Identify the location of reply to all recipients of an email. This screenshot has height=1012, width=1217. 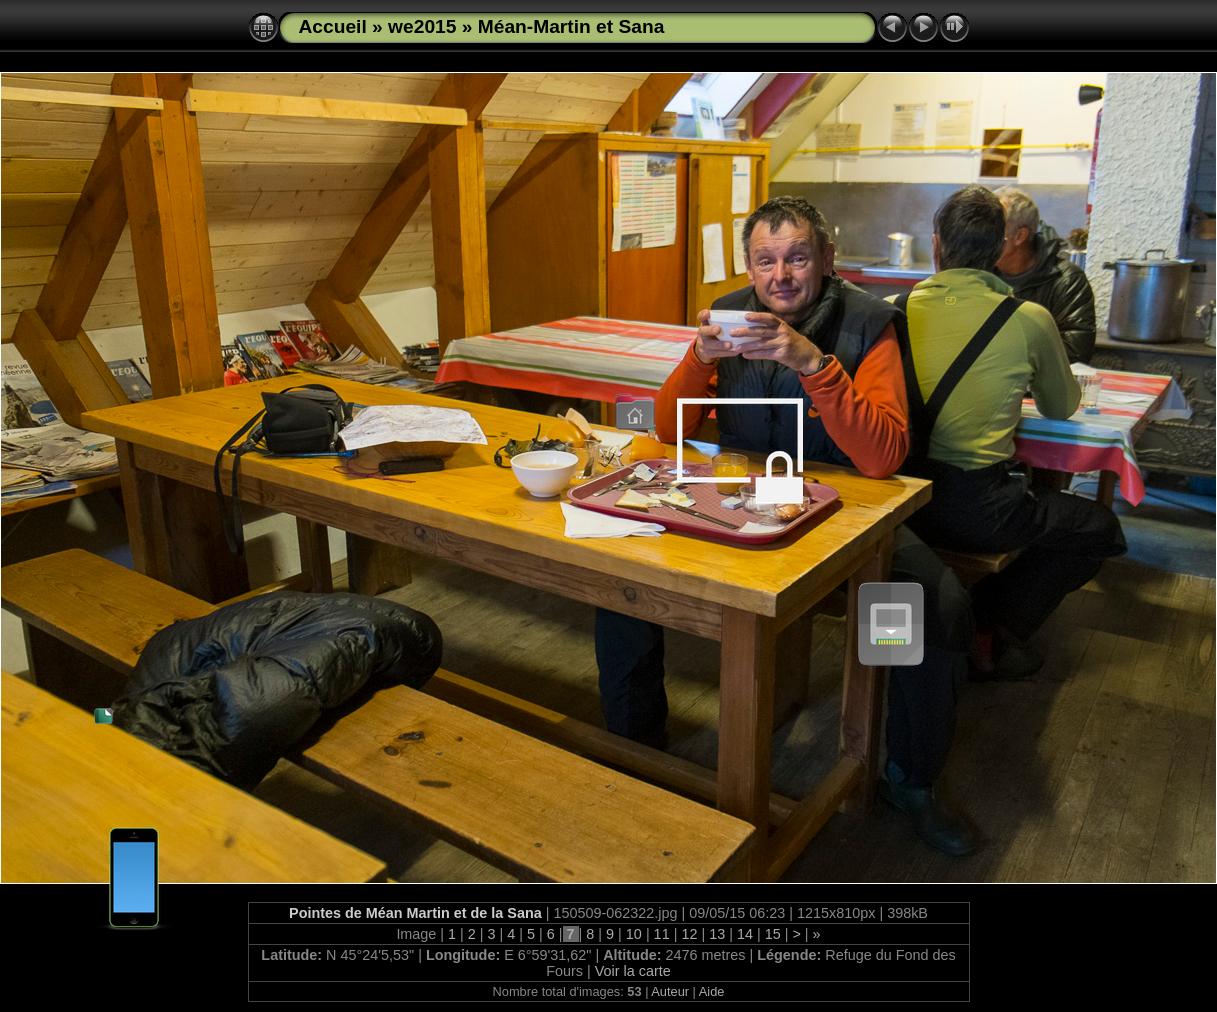
(375, 363).